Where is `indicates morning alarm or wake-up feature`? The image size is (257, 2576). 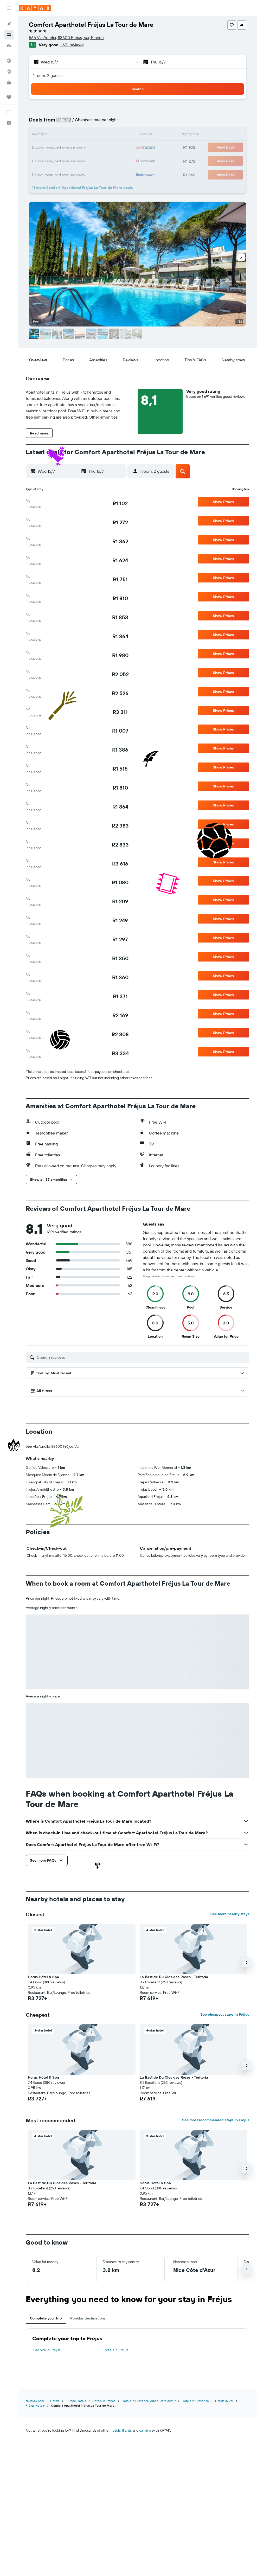 indicates morning alarm or wake-up feature is located at coordinates (56, 456).